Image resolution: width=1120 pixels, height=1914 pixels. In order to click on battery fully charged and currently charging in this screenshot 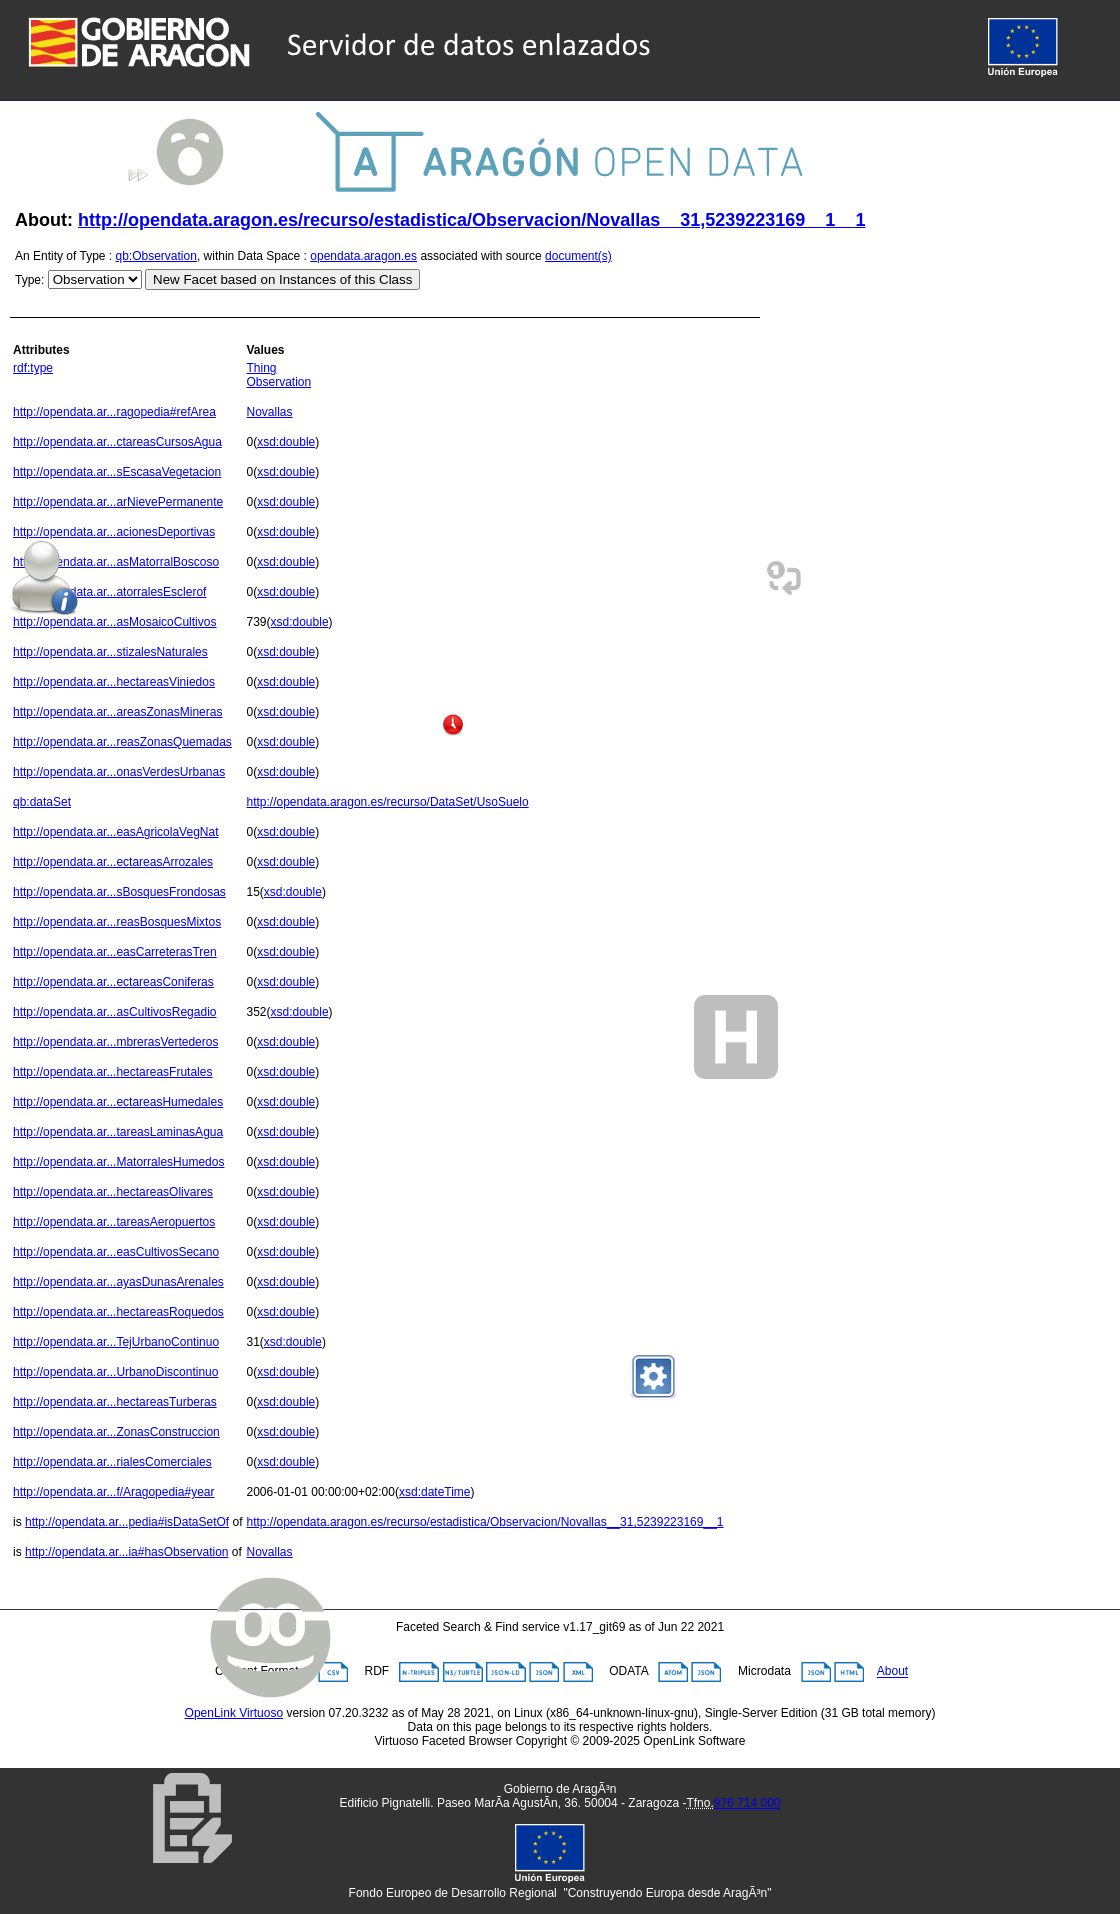, I will do `click(187, 1818)`.